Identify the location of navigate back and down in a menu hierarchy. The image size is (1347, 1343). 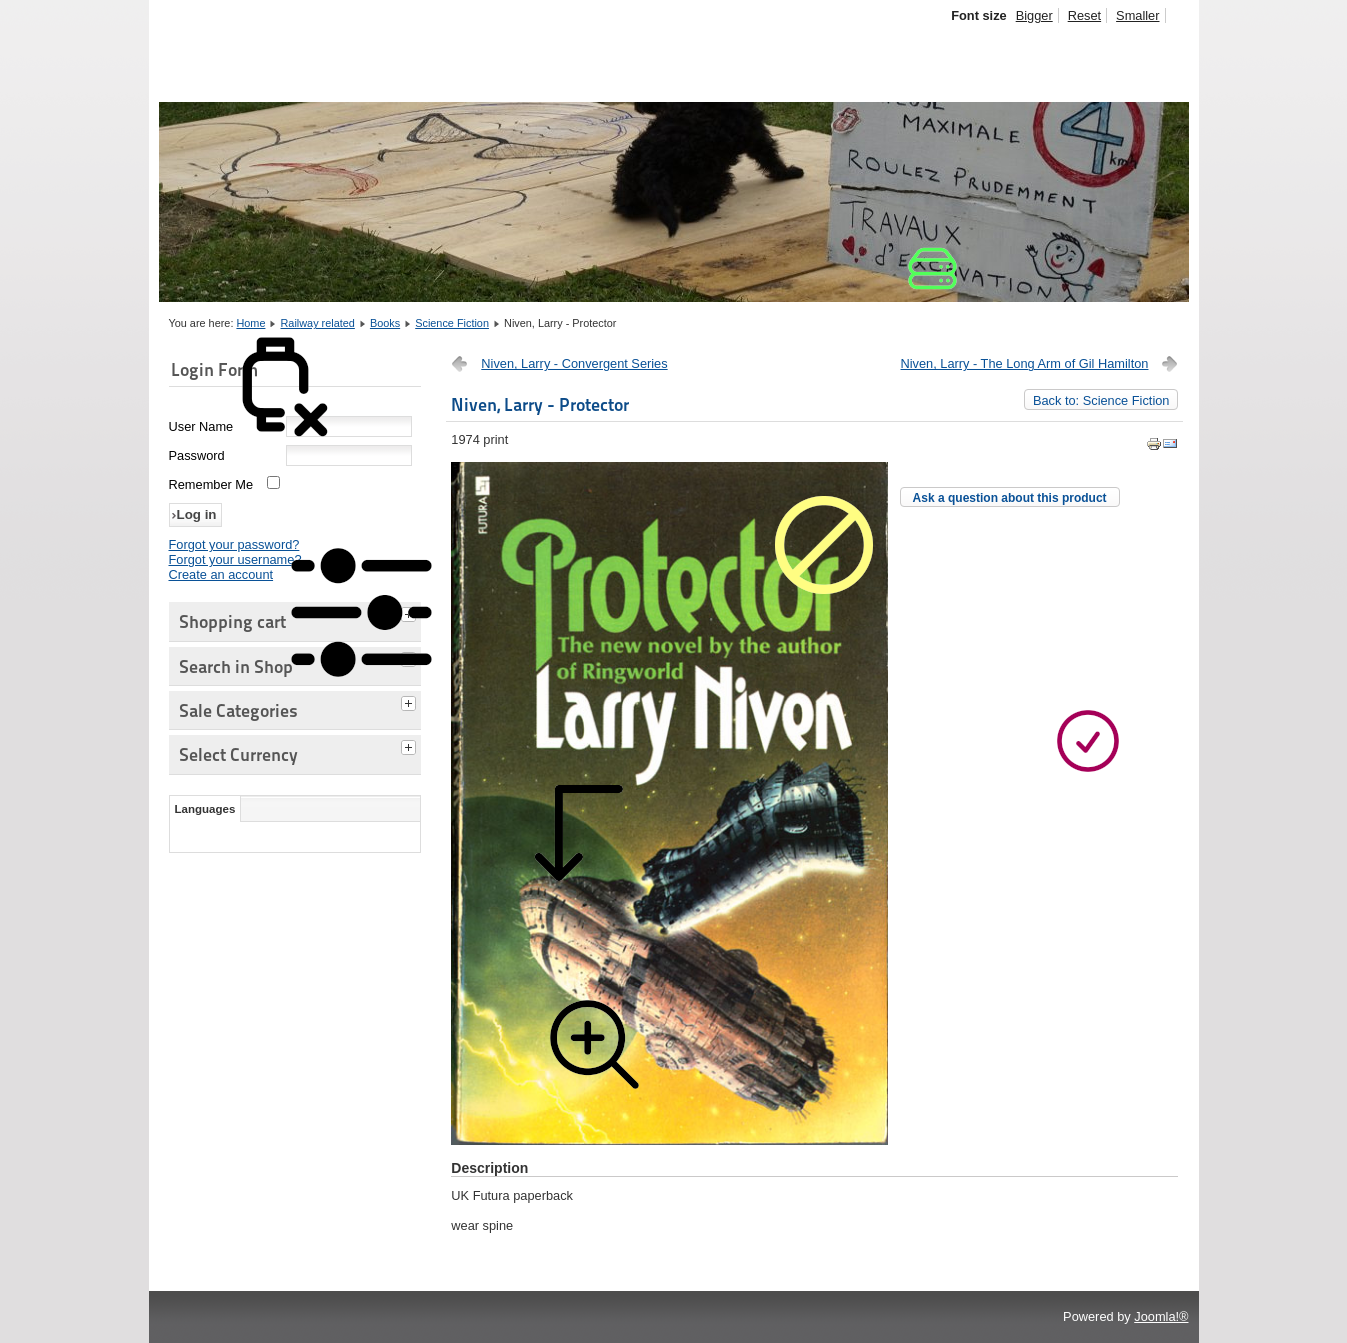
(579, 833).